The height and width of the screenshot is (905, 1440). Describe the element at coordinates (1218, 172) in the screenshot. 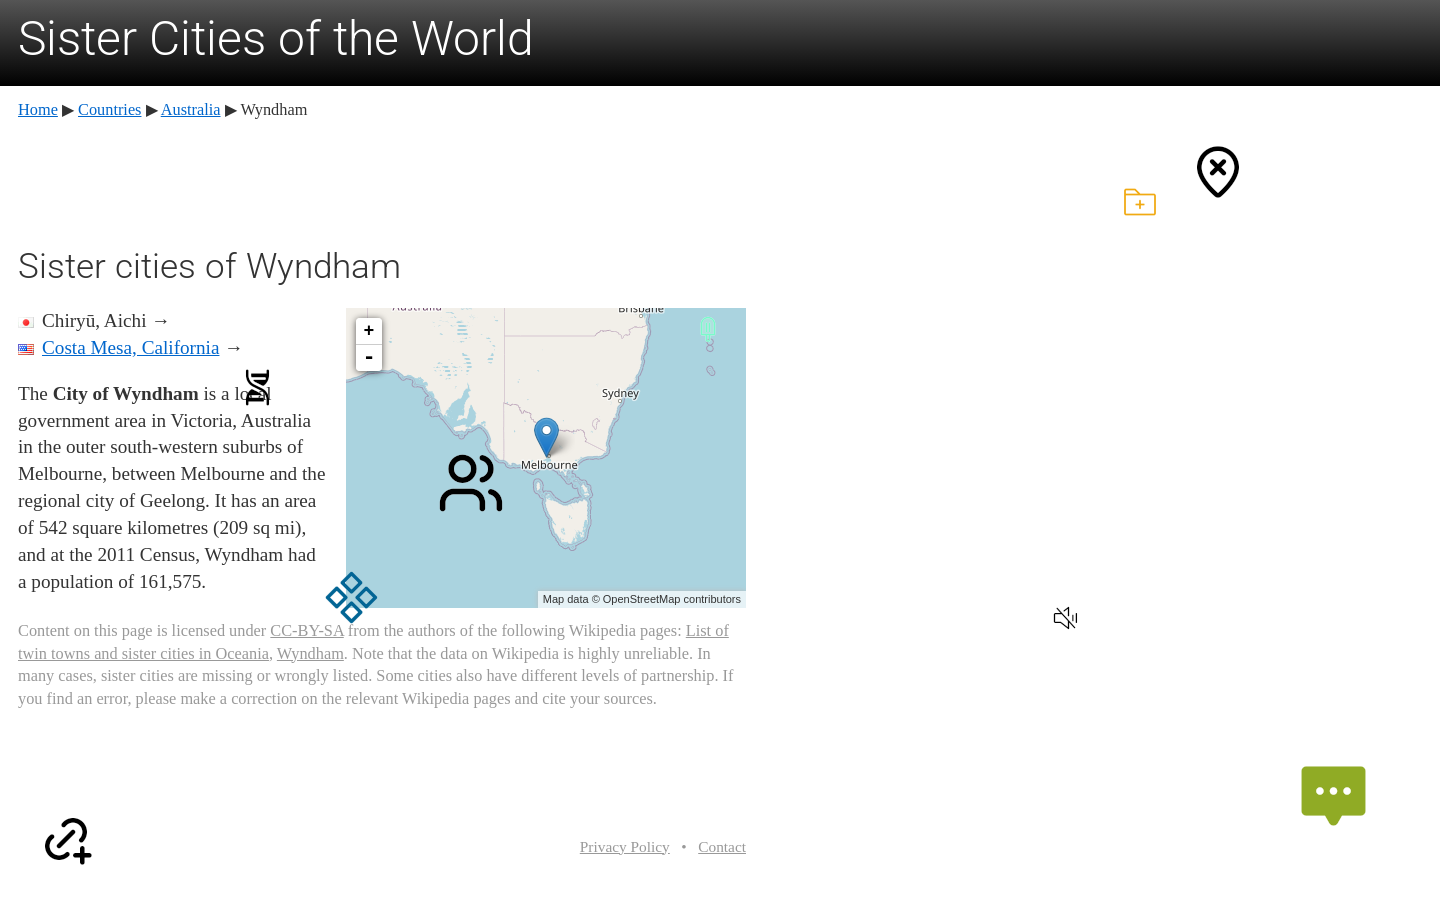

I see `remove a saved location` at that location.